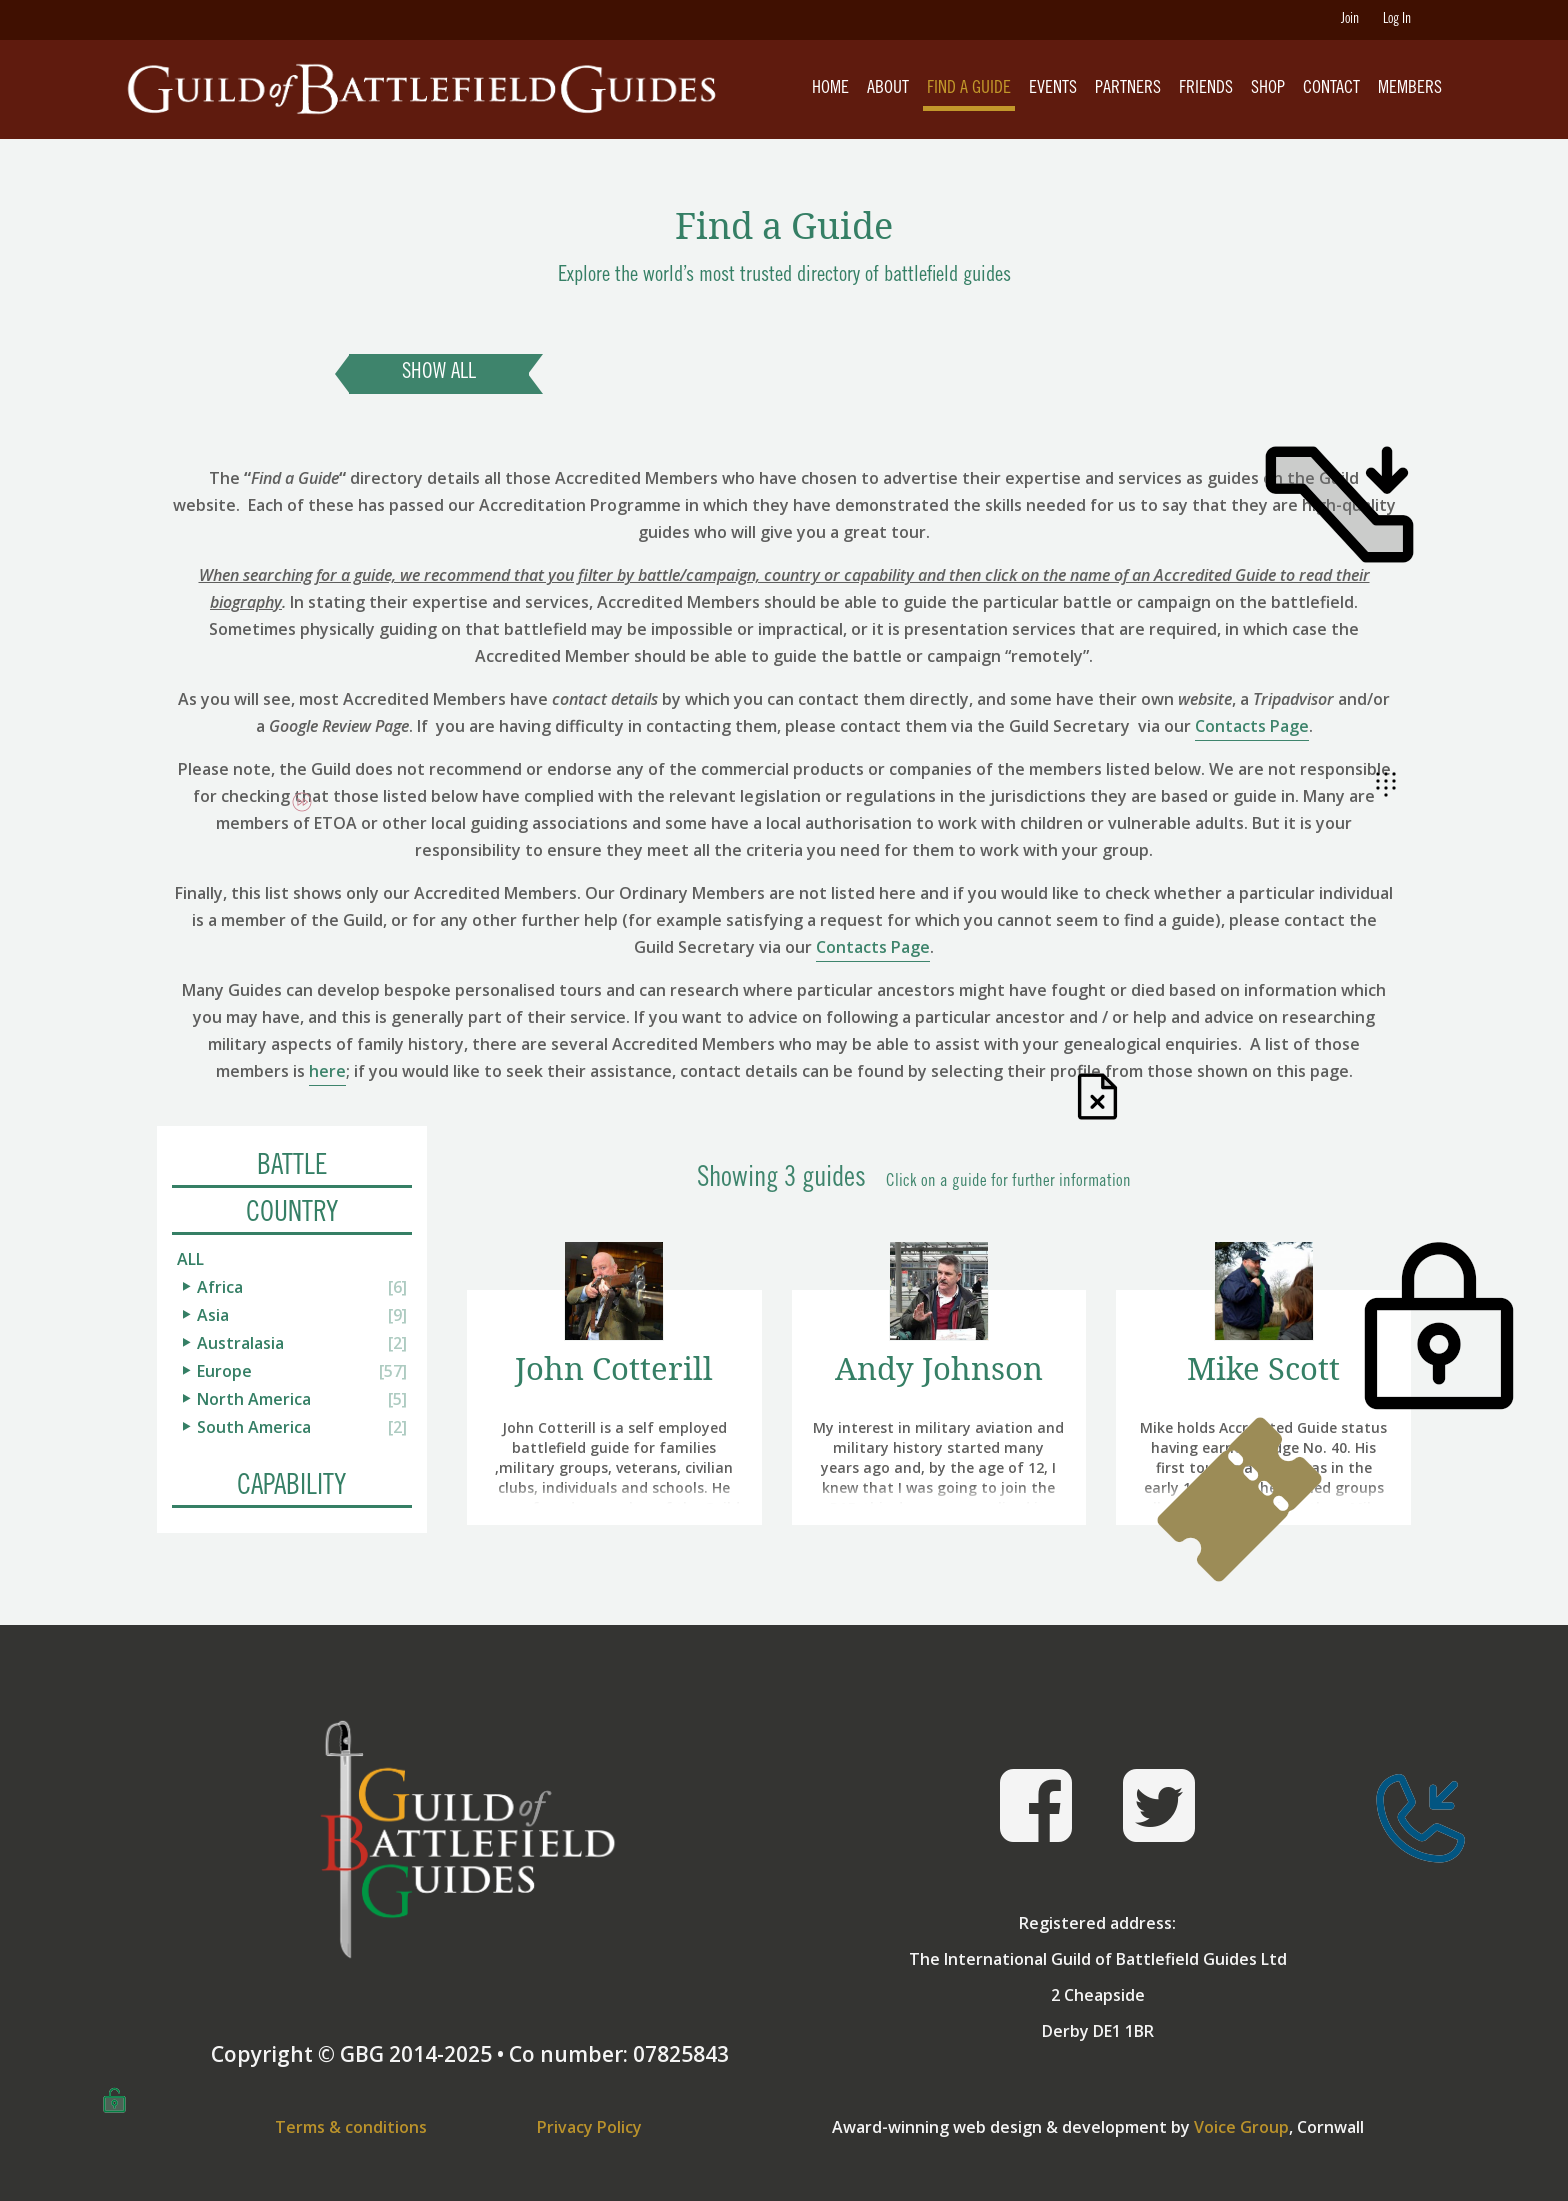 The width and height of the screenshot is (1568, 2201). What do you see at coordinates (1386, 784) in the screenshot?
I see `open numeric keypad for input` at bounding box center [1386, 784].